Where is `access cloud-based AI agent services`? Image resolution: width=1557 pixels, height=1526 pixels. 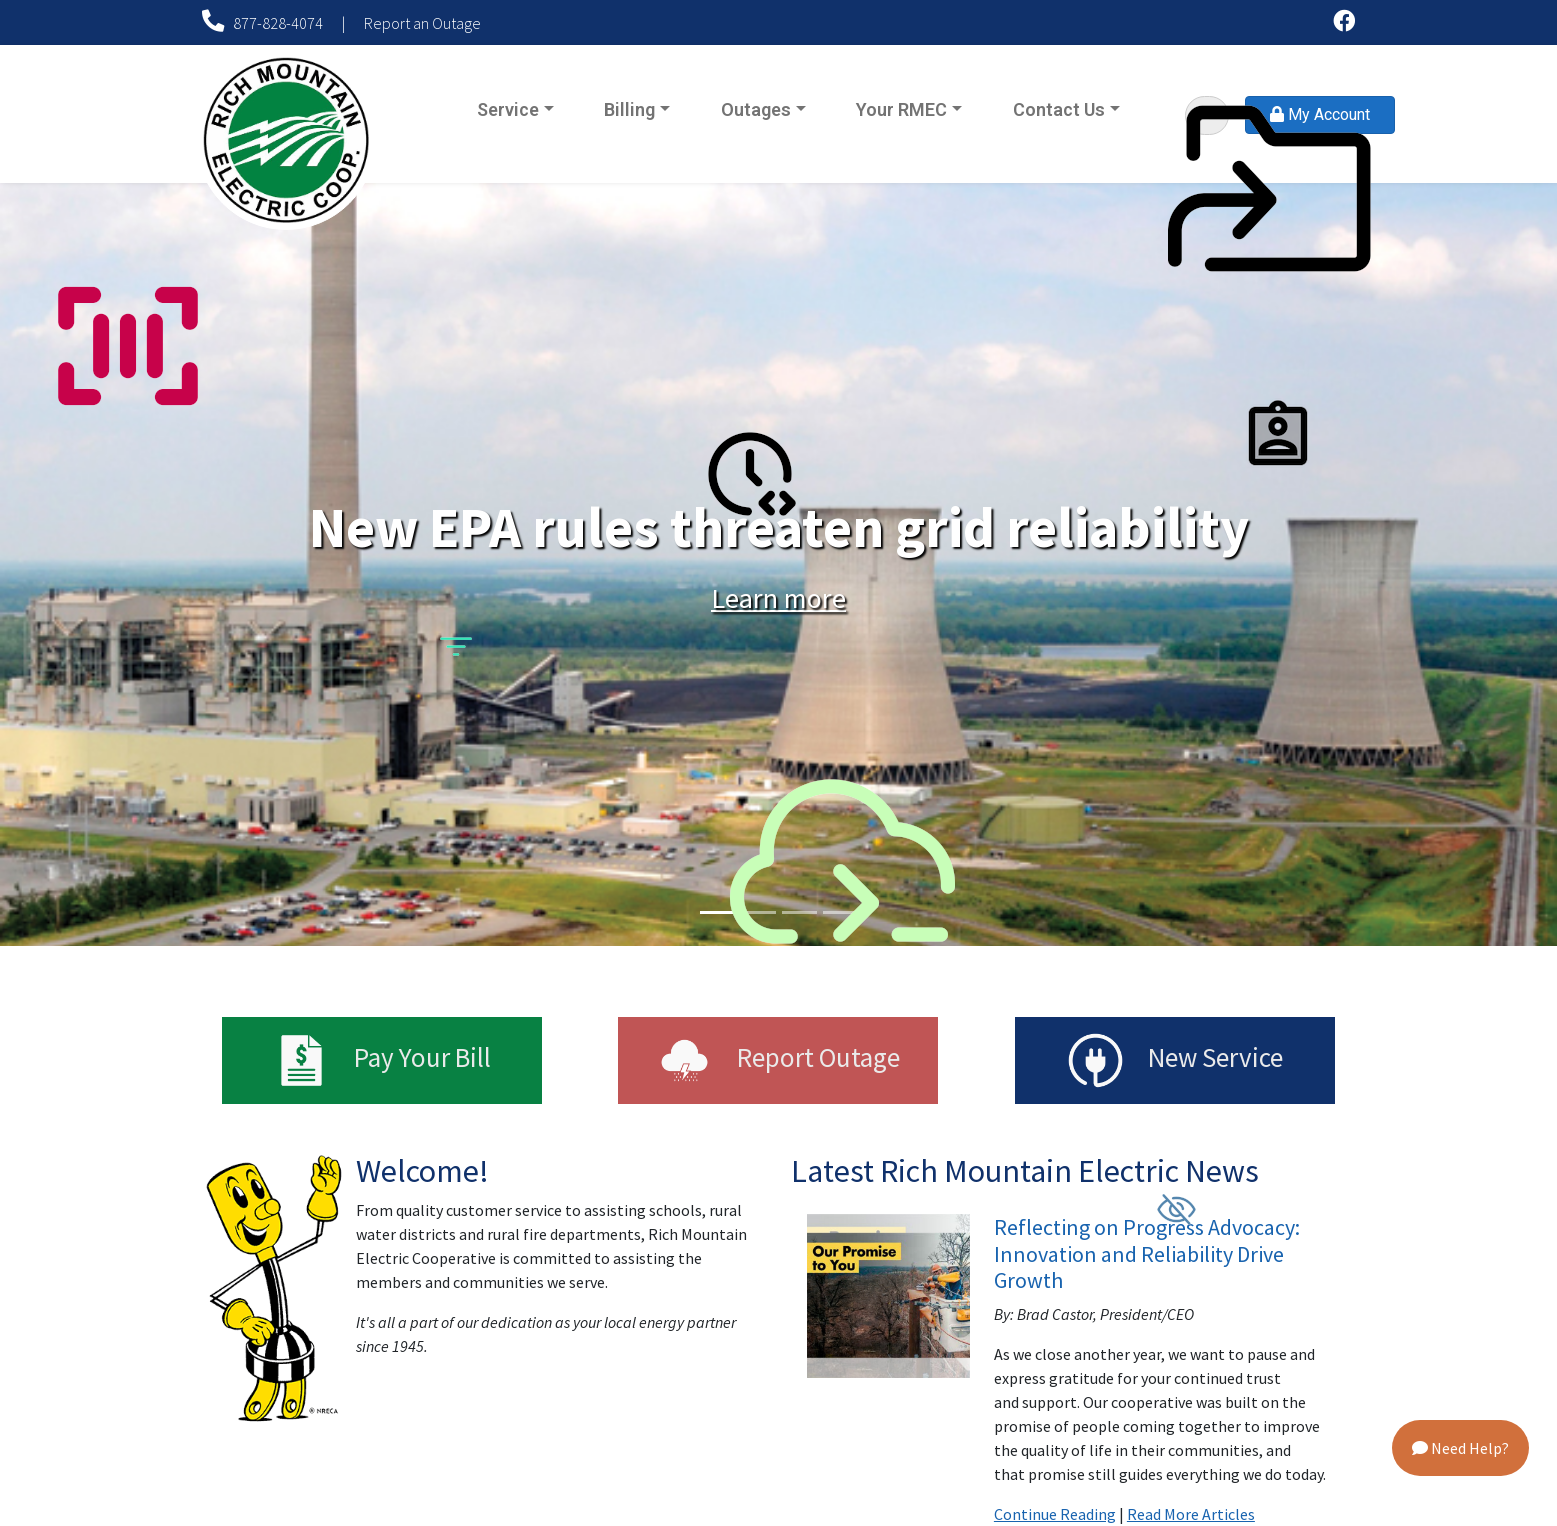
access cloud-based AI agent services is located at coordinates (842, 868).